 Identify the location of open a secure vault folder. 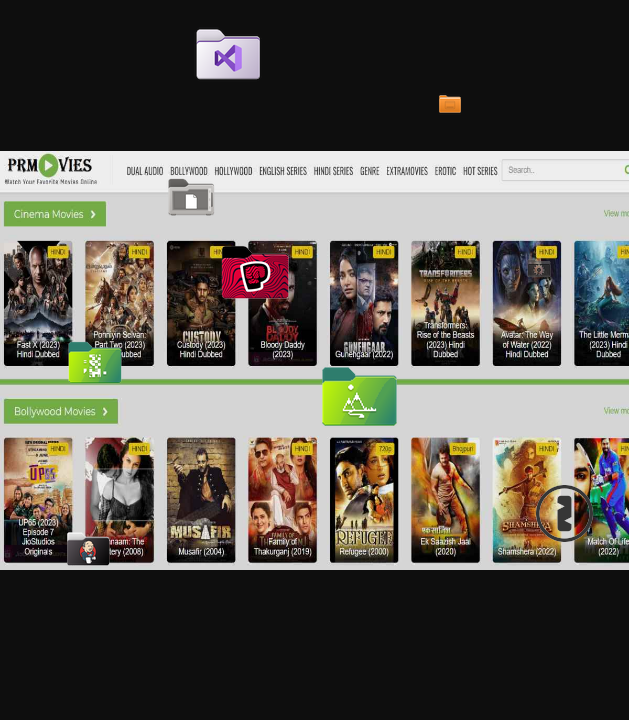
(191, 198).